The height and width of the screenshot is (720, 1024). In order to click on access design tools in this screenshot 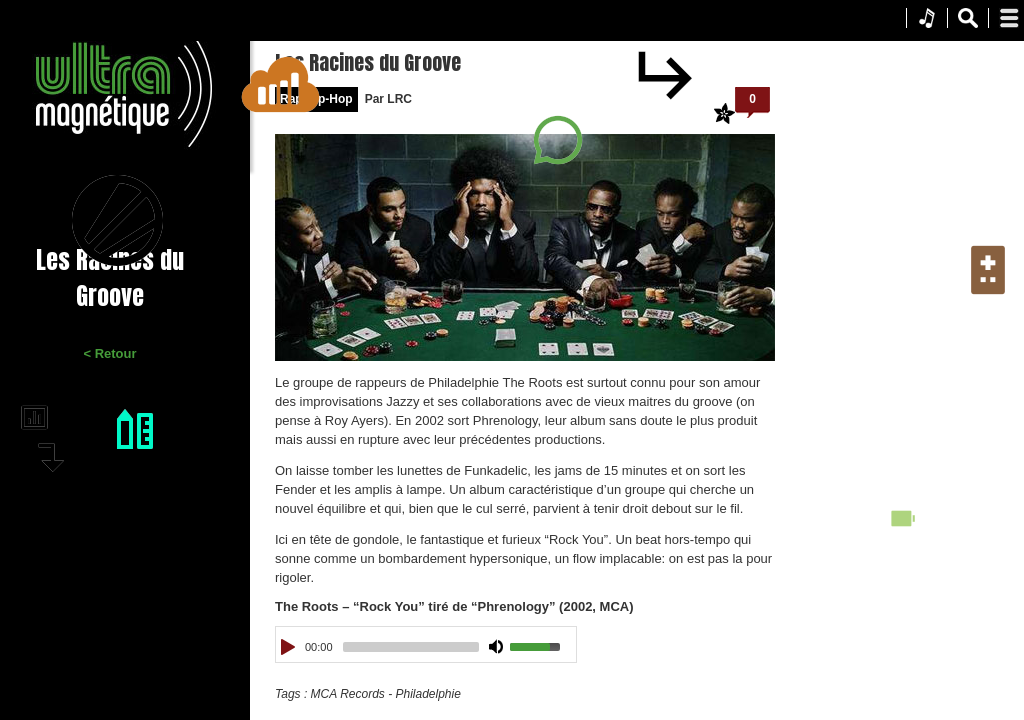, I will do `click(135, 429)`.